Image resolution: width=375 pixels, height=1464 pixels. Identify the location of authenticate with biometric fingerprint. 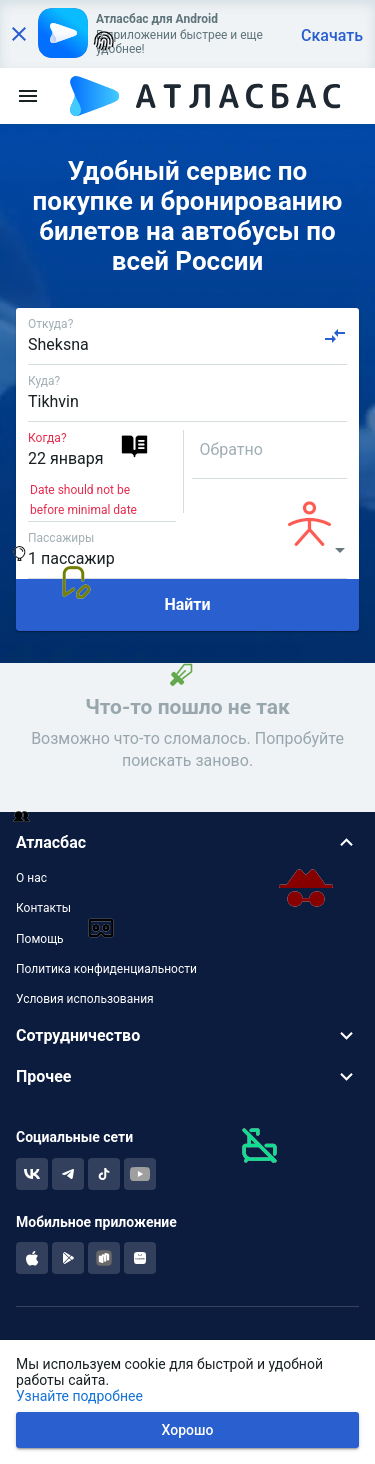
(104, 41).